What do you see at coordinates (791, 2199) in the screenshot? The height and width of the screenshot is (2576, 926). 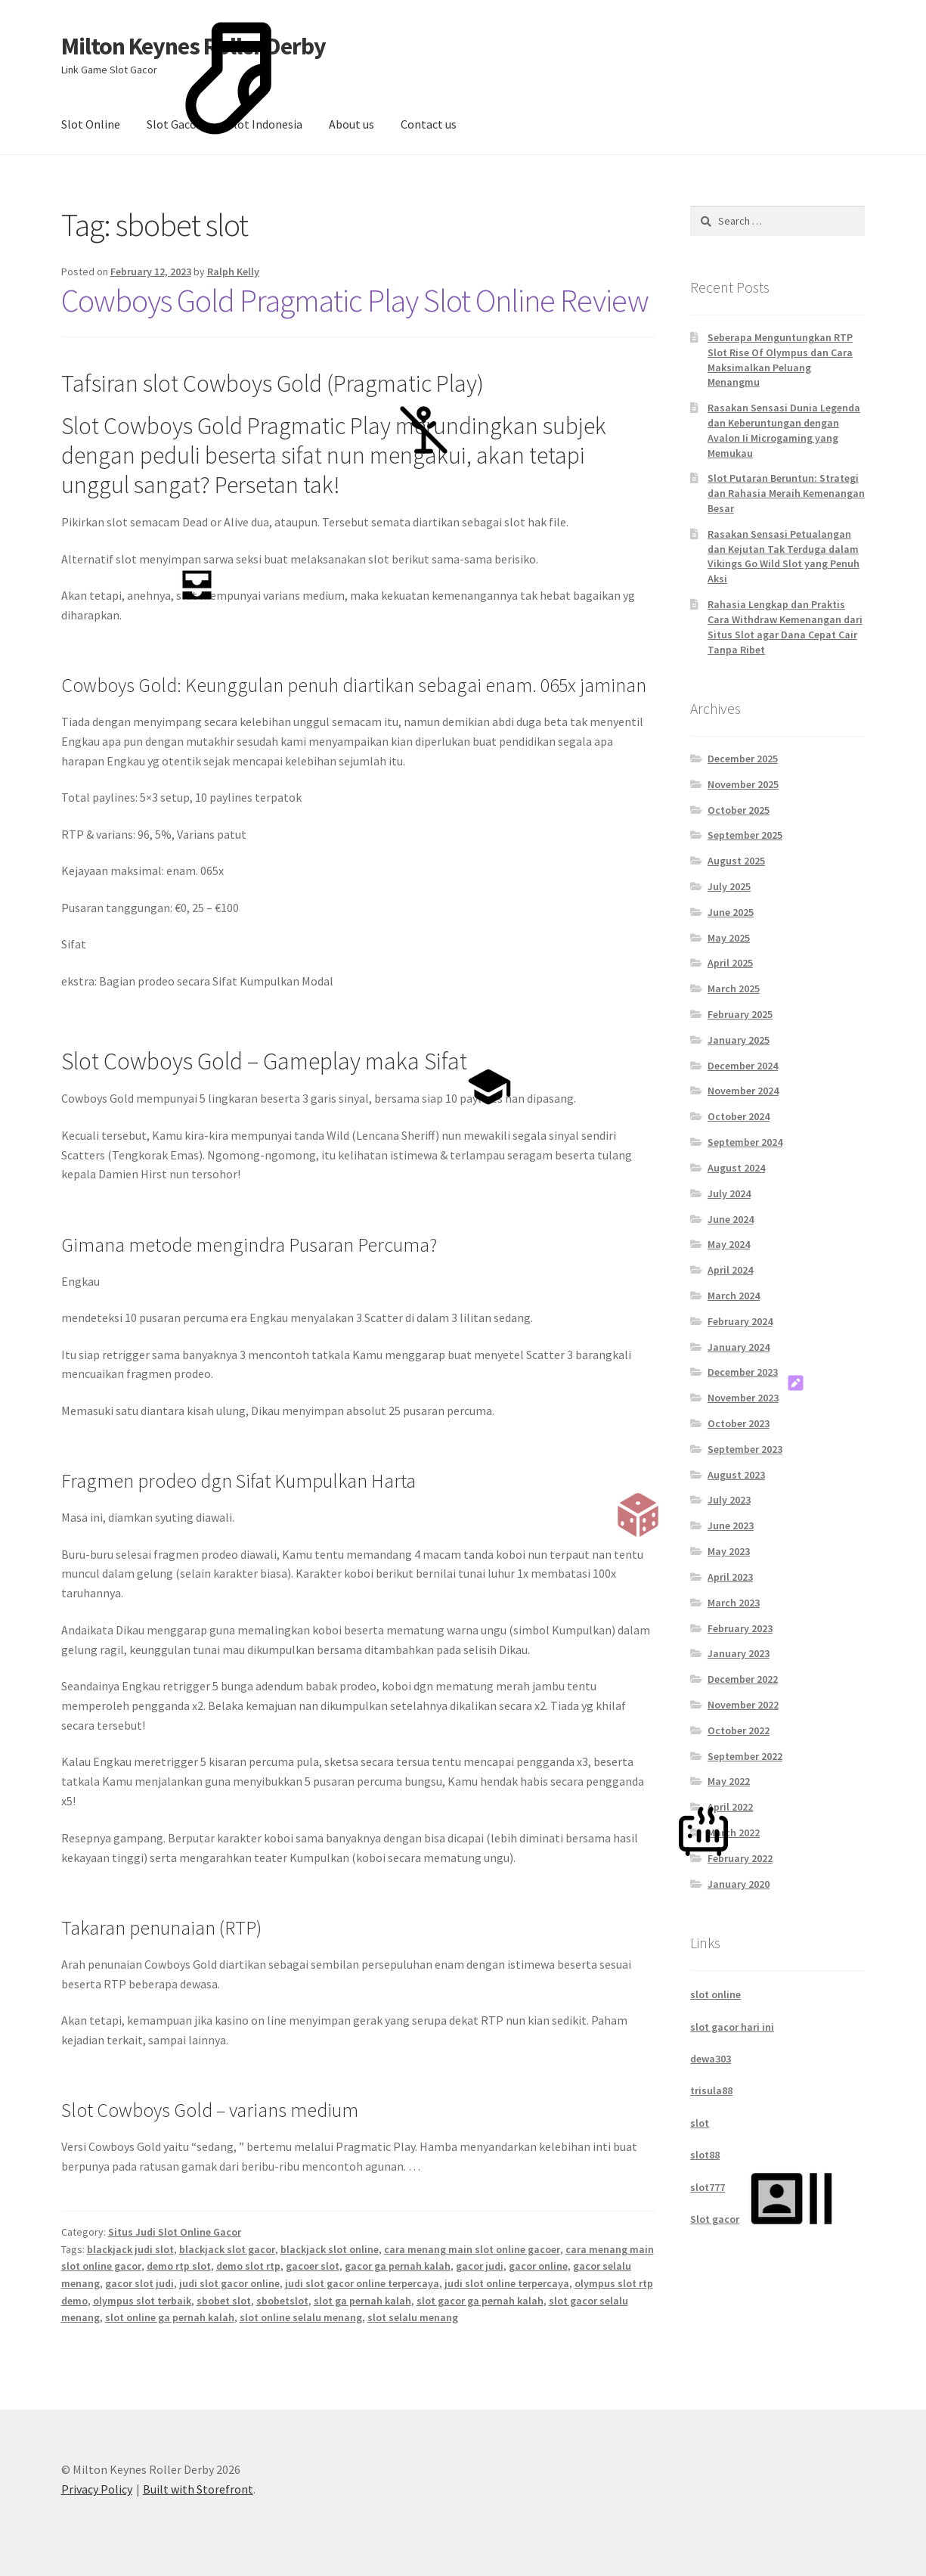 I see `view recently contacted people` at bounding box center [791, 2199].